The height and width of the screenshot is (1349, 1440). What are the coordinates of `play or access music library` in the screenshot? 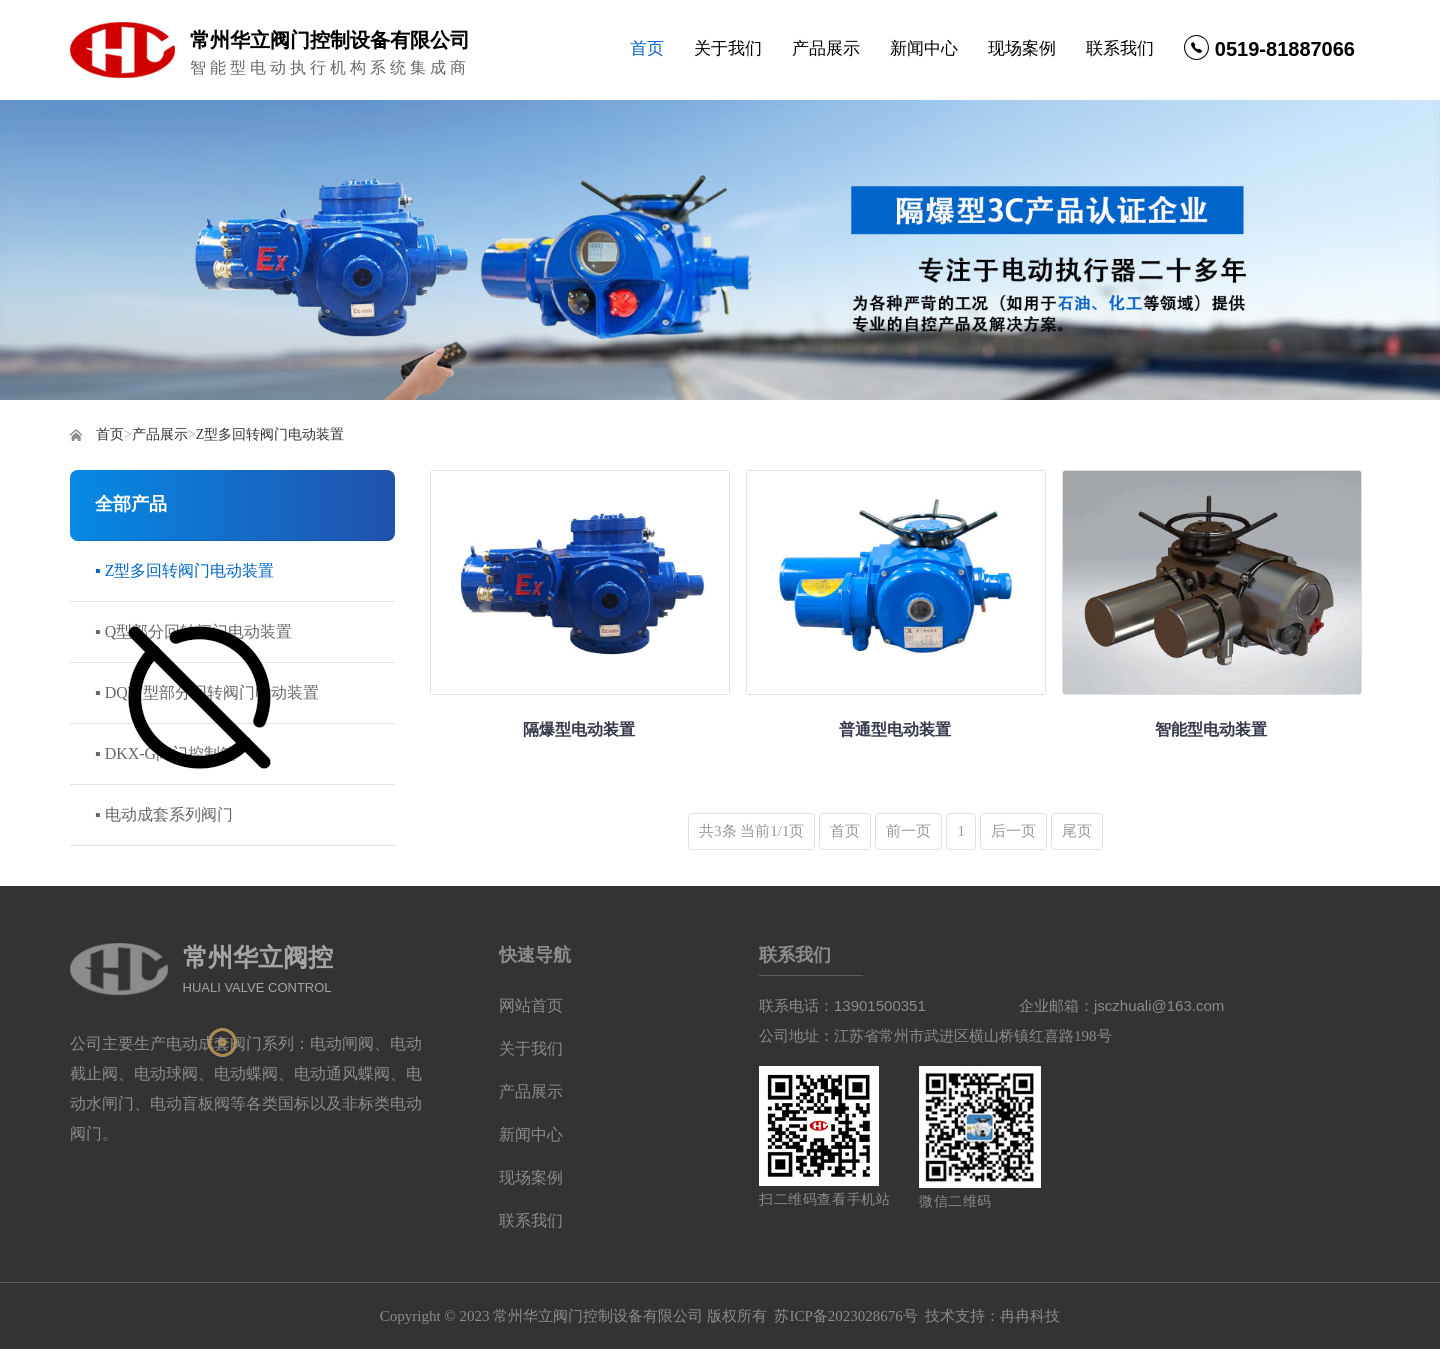 It's located at (222, 1042).